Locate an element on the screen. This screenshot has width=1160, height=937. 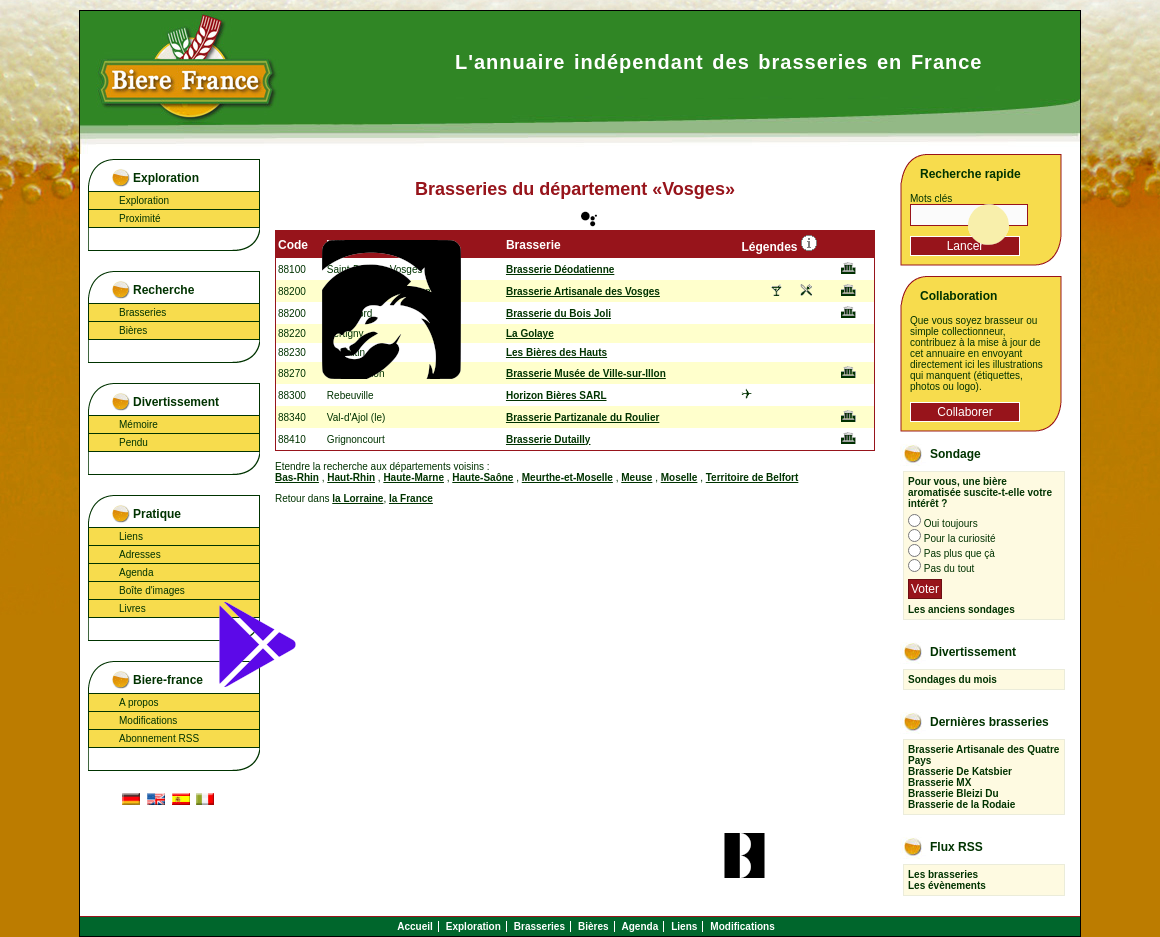
open the Google Play Store is located at coordinates (257, 644).